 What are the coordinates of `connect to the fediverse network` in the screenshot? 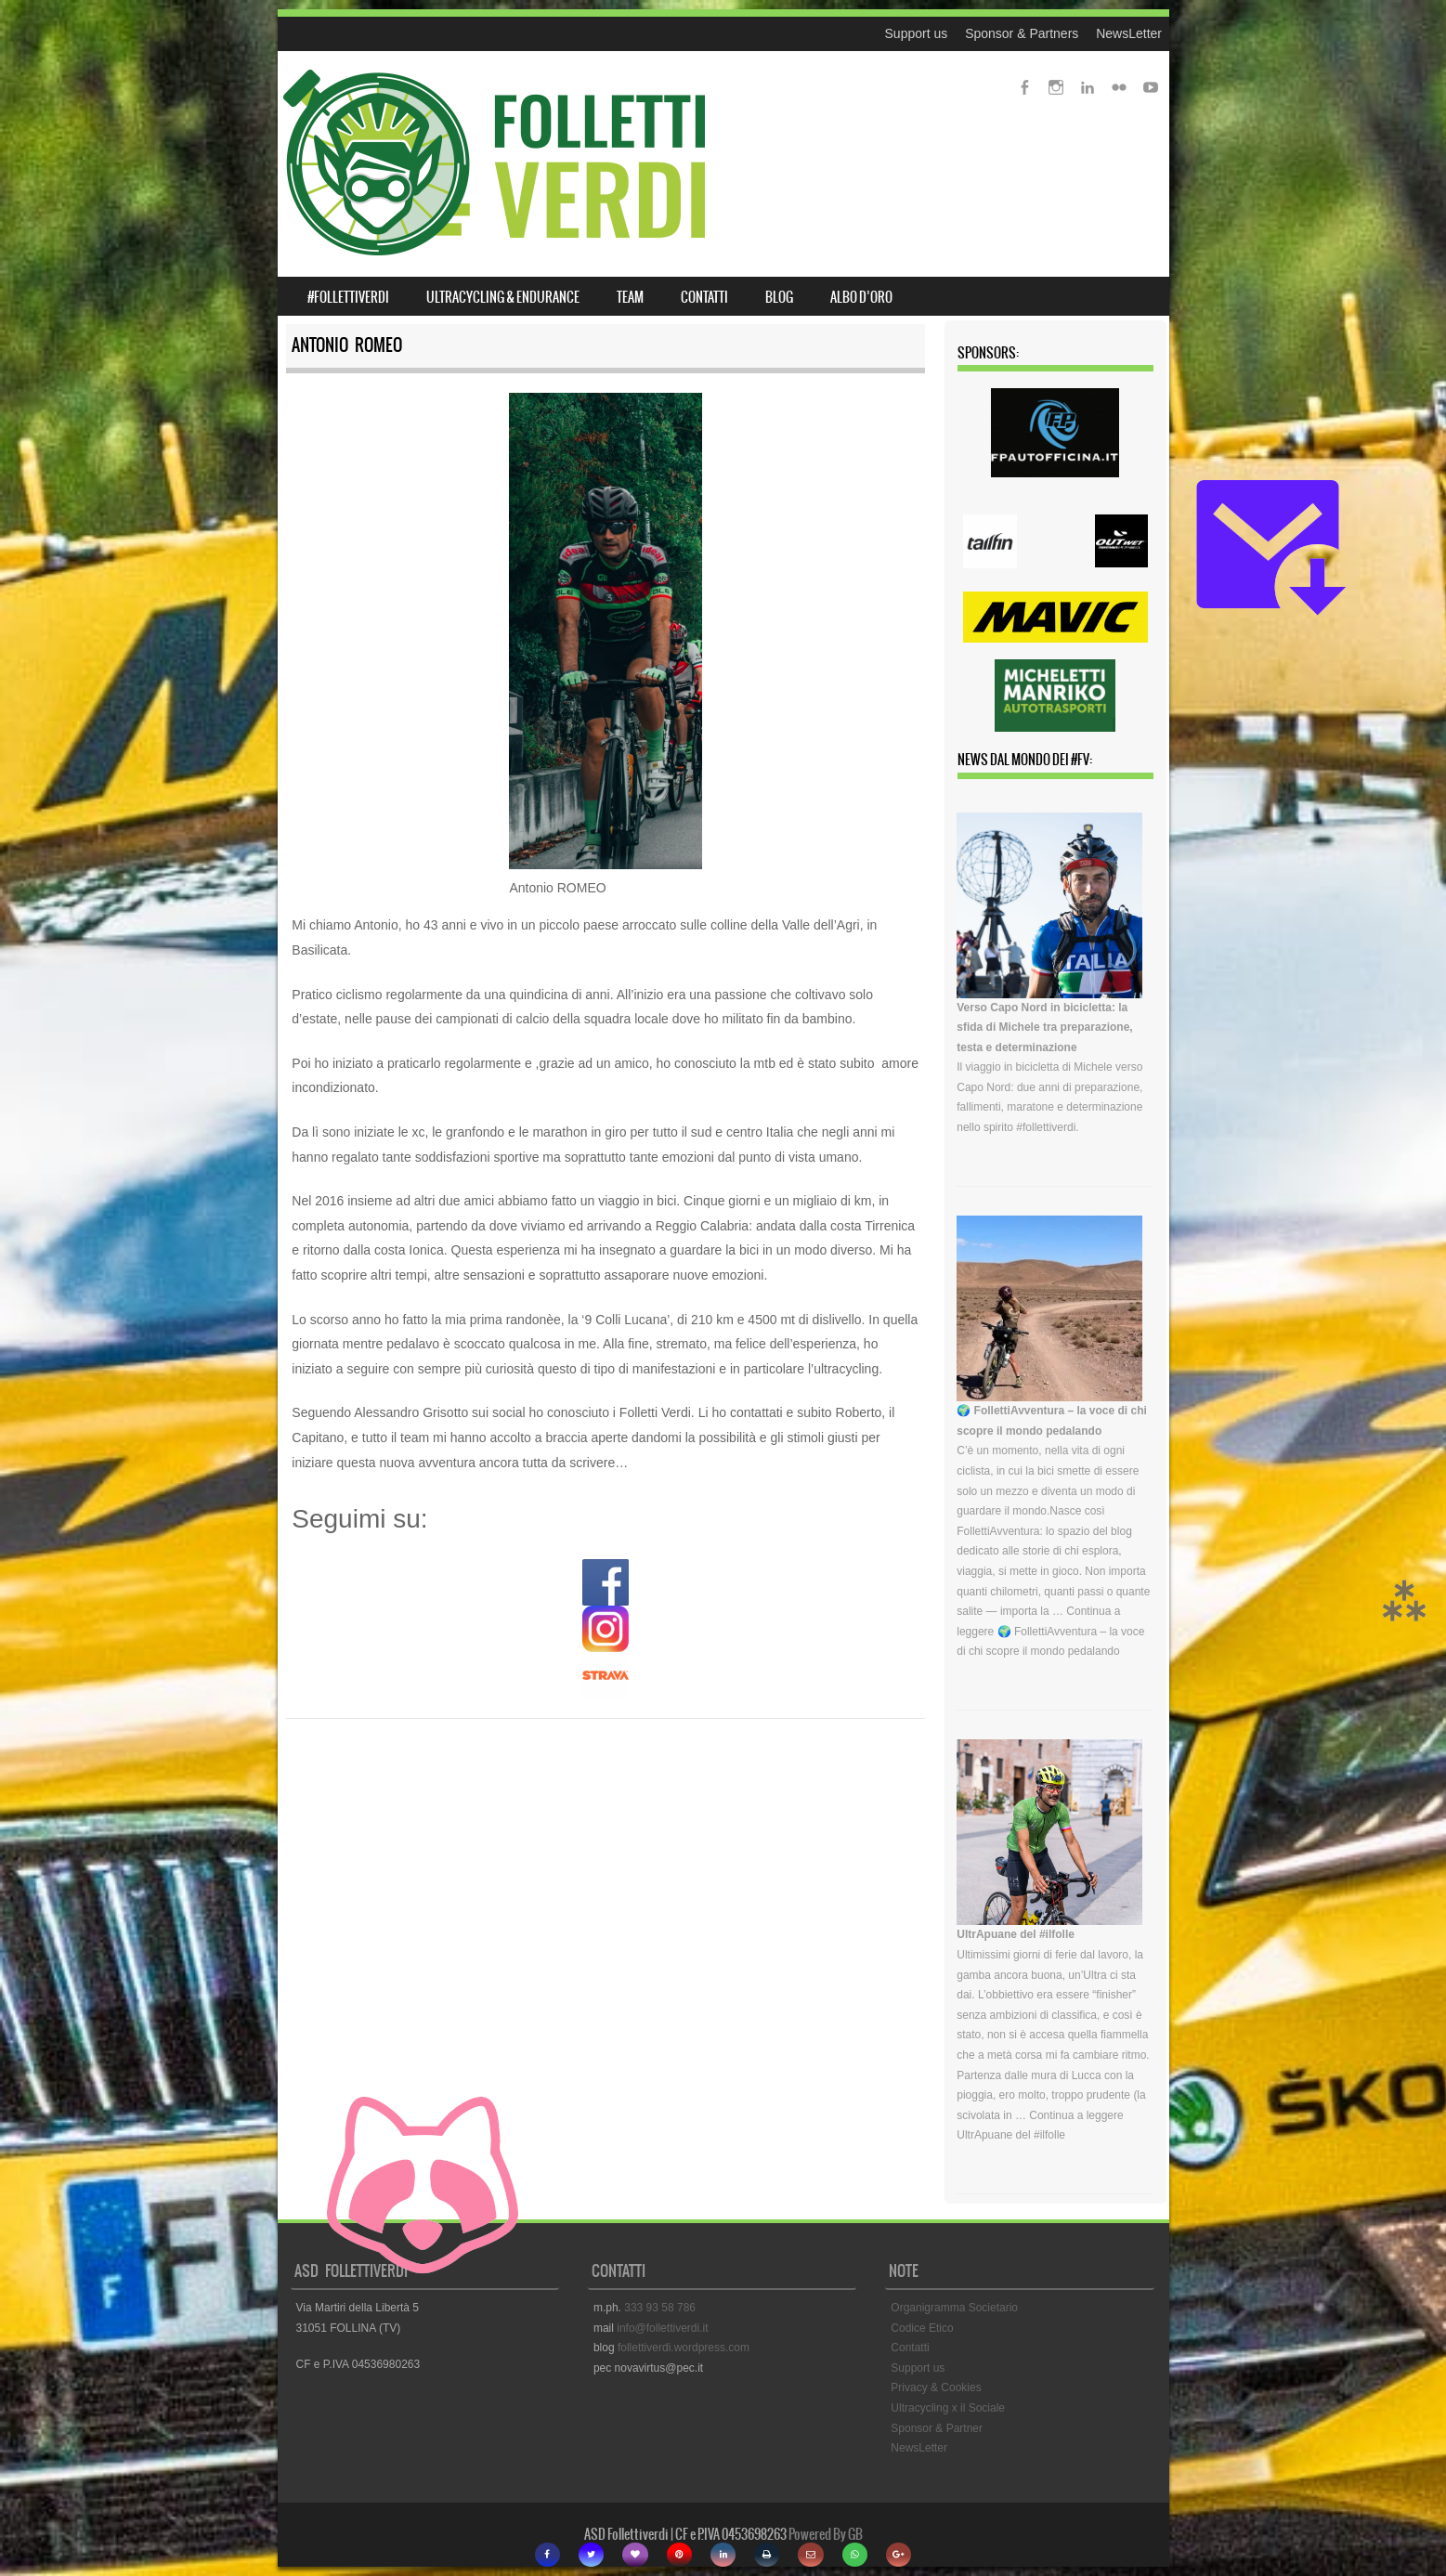 It's located at (1404, 1602).